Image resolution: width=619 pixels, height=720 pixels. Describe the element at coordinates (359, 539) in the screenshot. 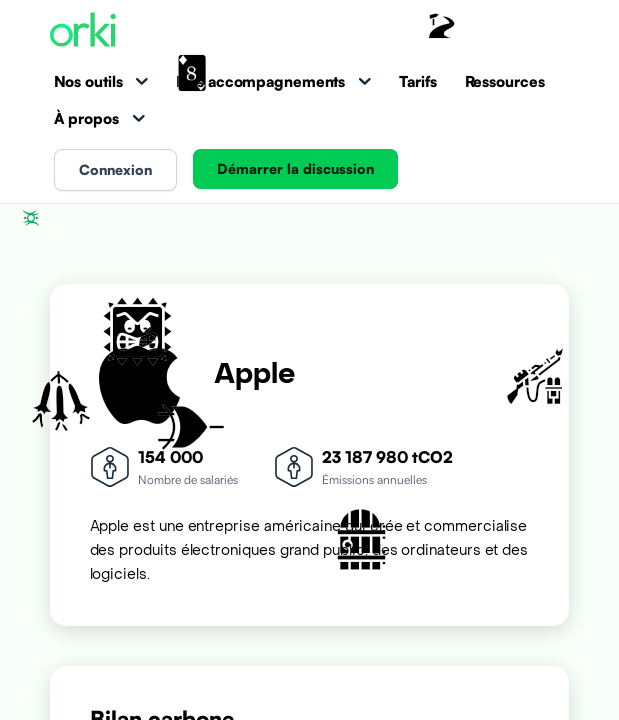

I see `enter or exit a room or building` at that location.